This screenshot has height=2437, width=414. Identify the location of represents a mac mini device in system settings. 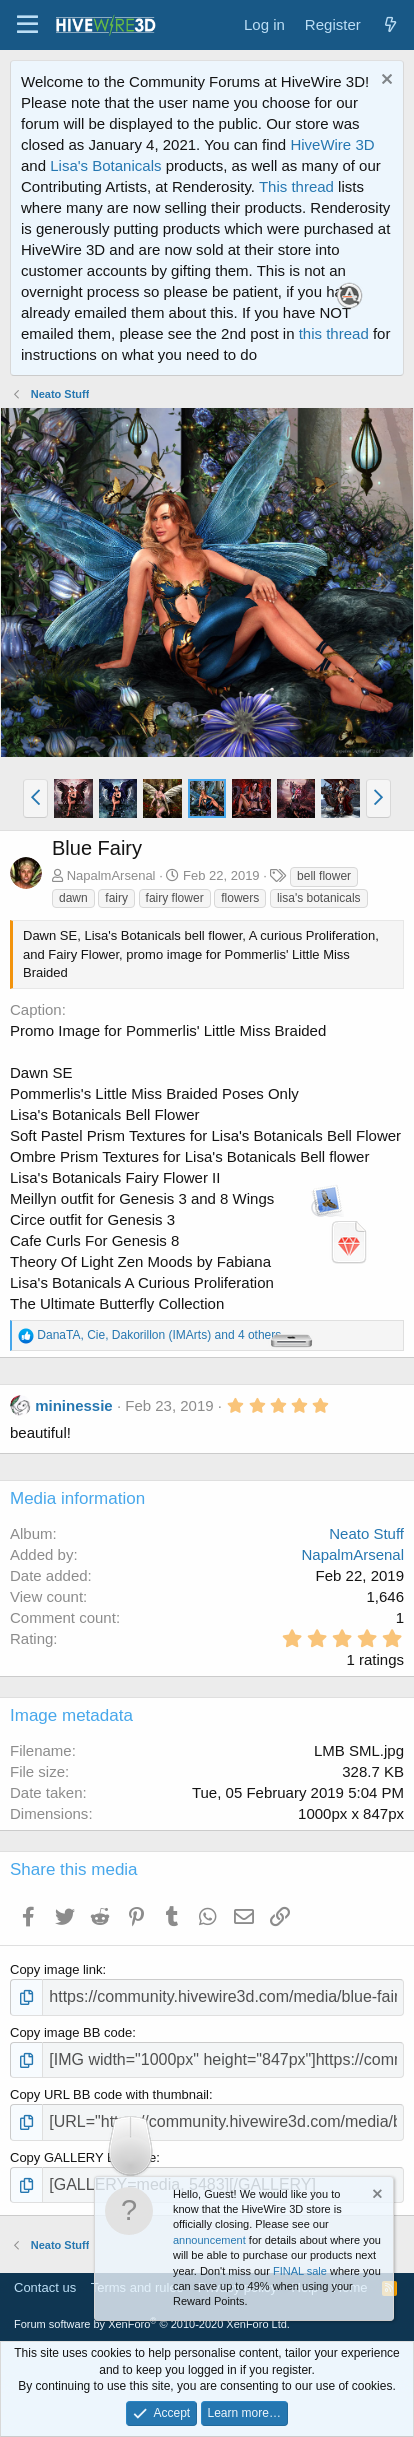
(291, 1334).